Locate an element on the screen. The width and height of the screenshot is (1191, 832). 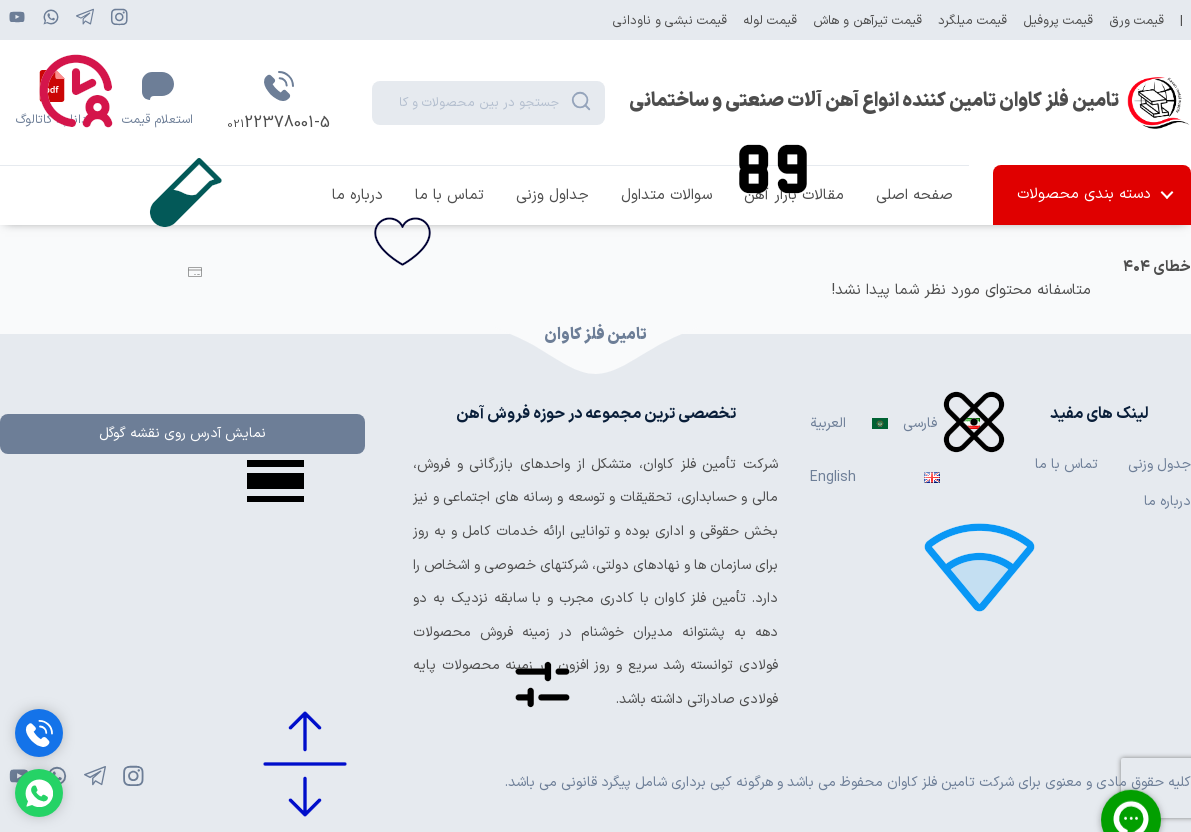
access first aid or medical help resources is located at coordinates (974, 422).